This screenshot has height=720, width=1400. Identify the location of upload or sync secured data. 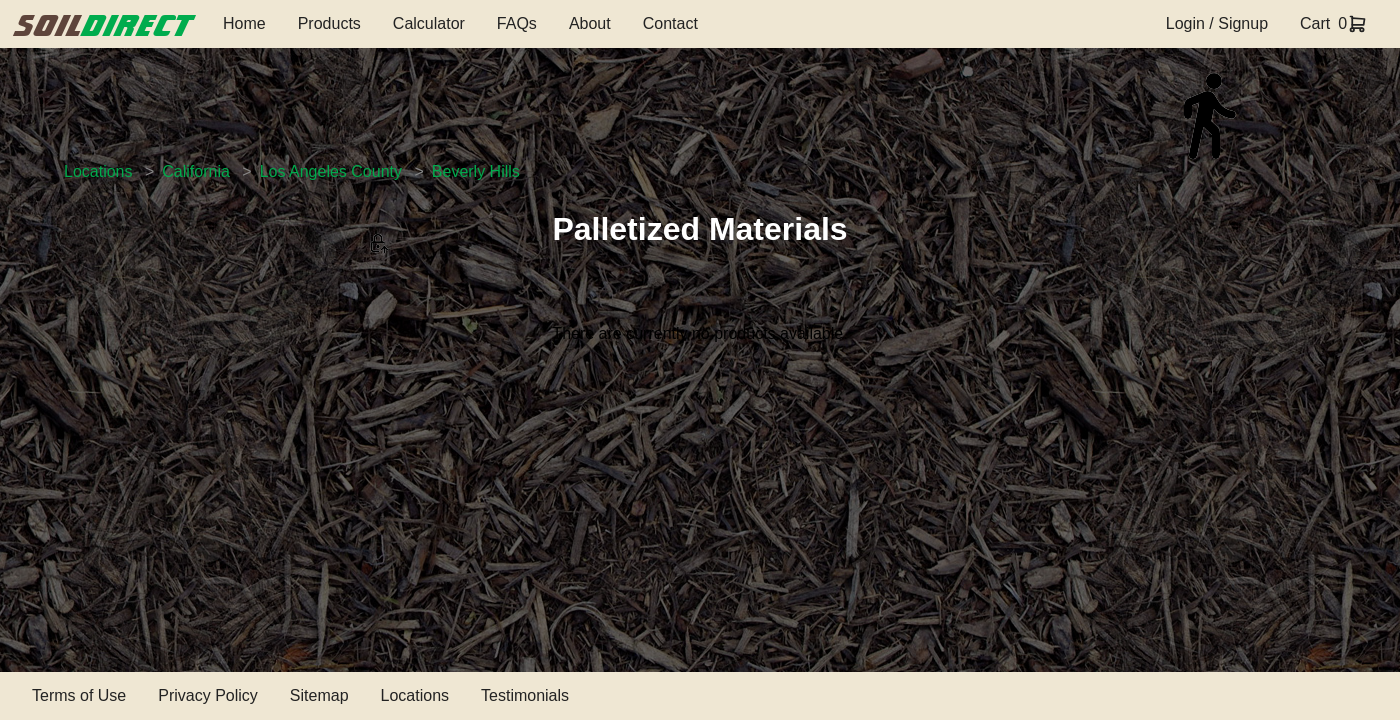
(378, 243).